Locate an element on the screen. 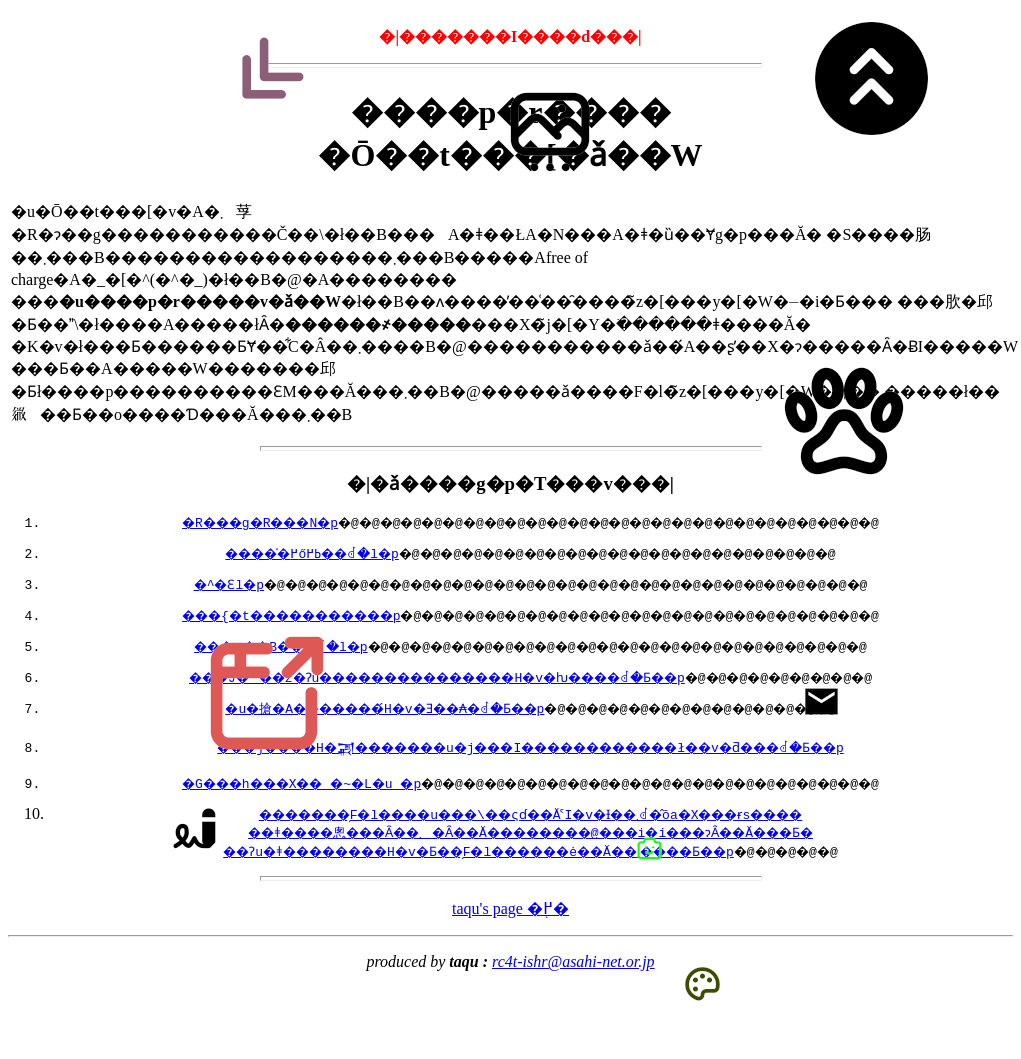 The height and width of the screenshot is (1059, 1021). maximize browser window to full screen is located at coordinates (264, 696).